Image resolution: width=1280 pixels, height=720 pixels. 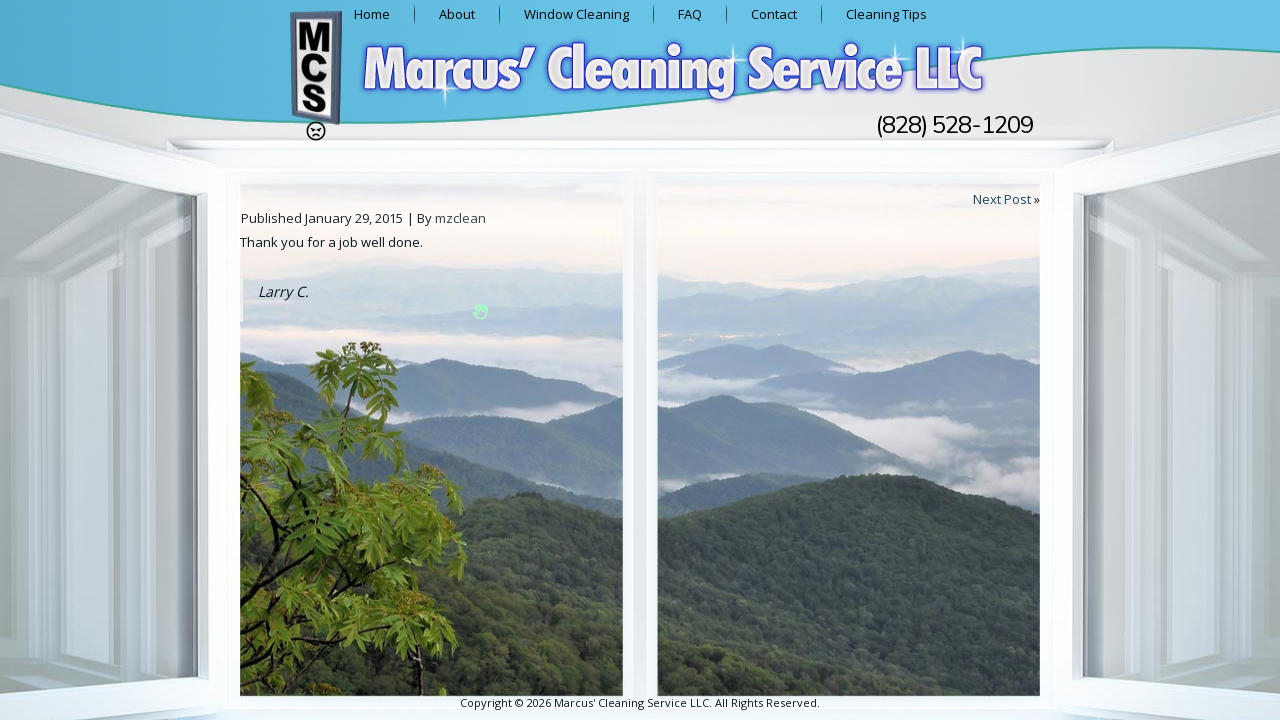 I want to click on express anger or frustration in a reaction, so click(x=316, y=131).